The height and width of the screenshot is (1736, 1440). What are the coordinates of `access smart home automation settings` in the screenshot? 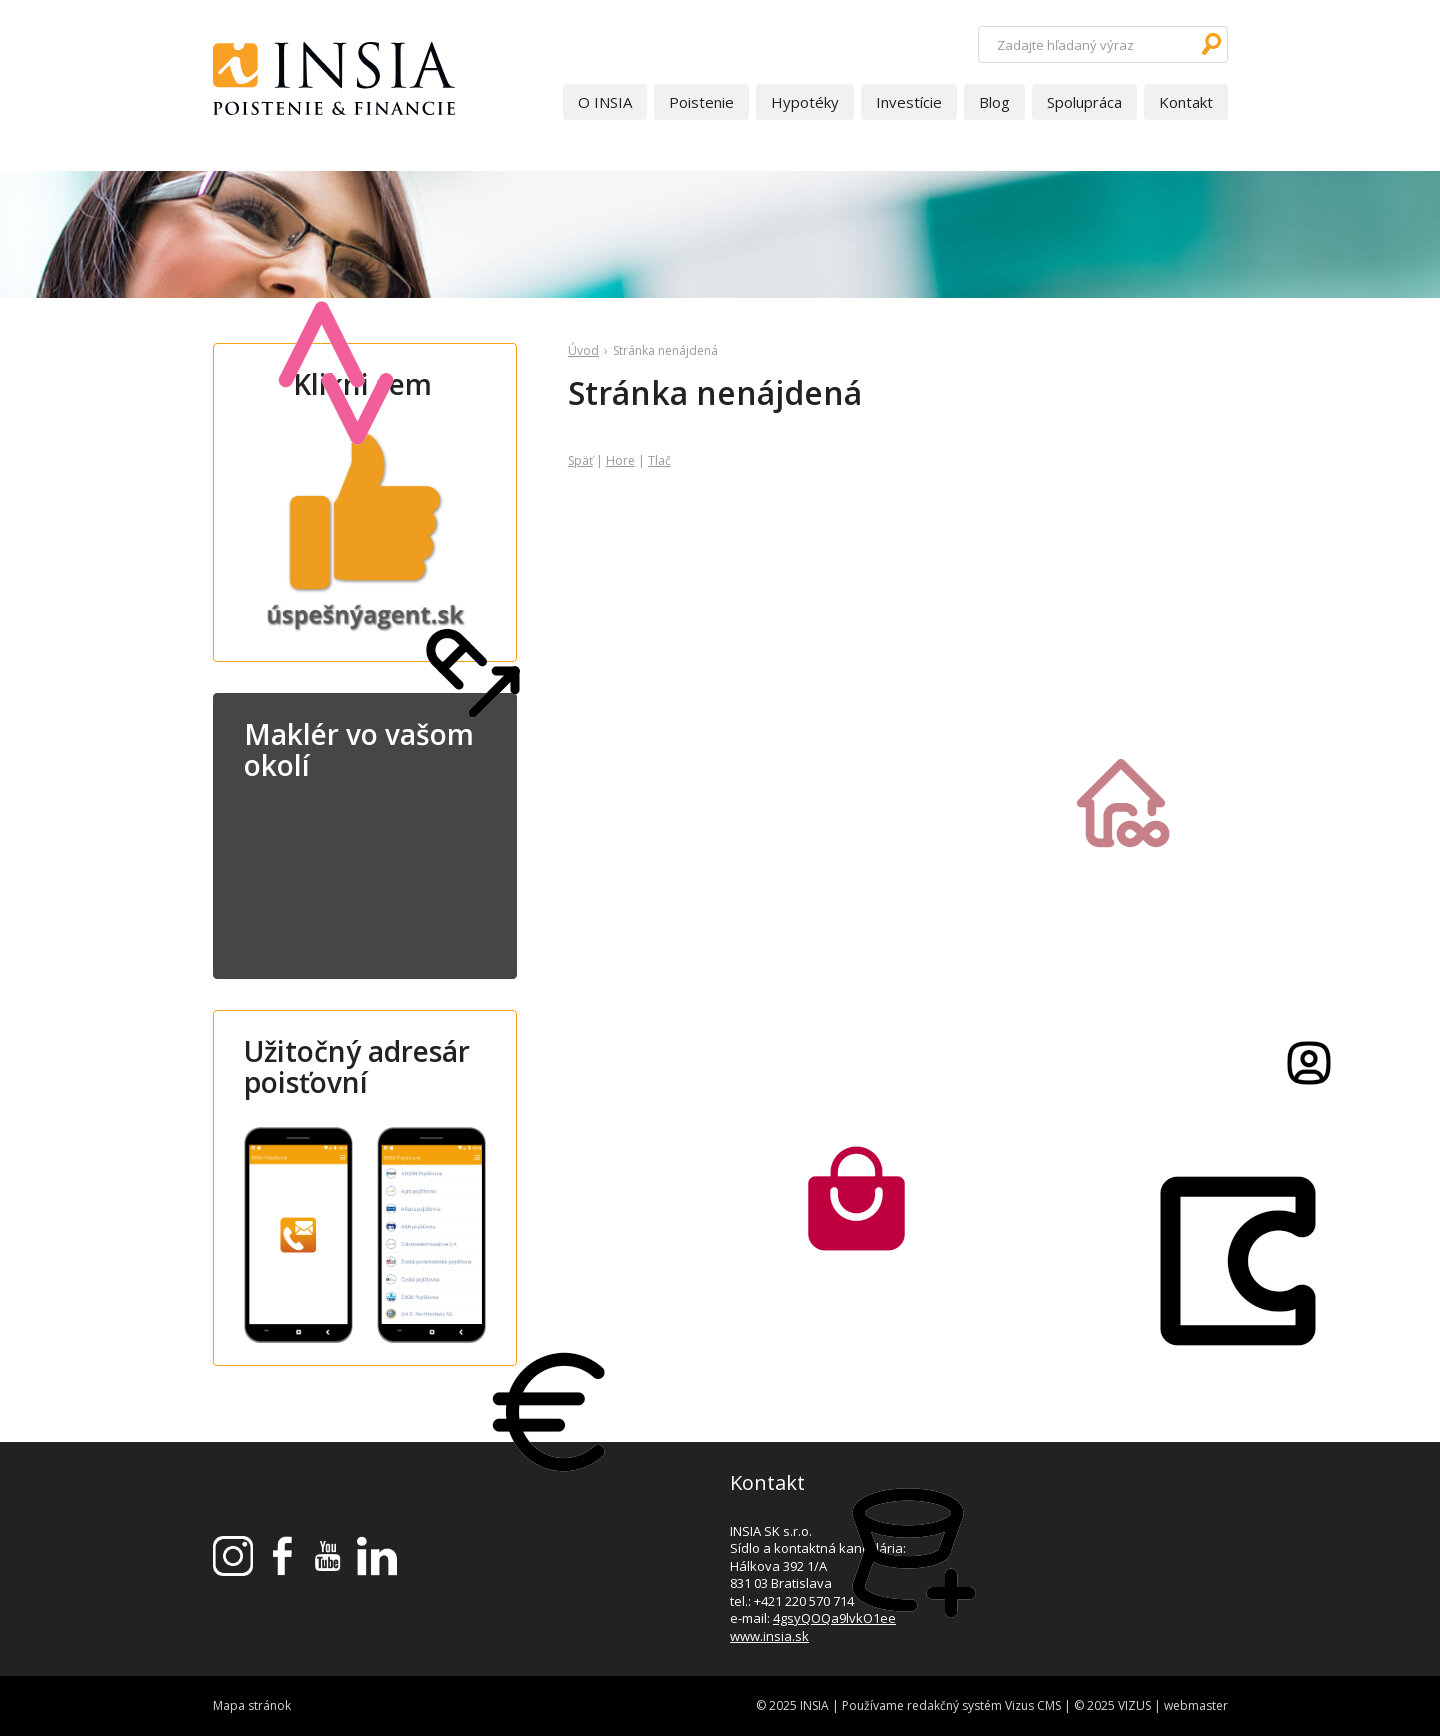 It's located at (1121, 803).